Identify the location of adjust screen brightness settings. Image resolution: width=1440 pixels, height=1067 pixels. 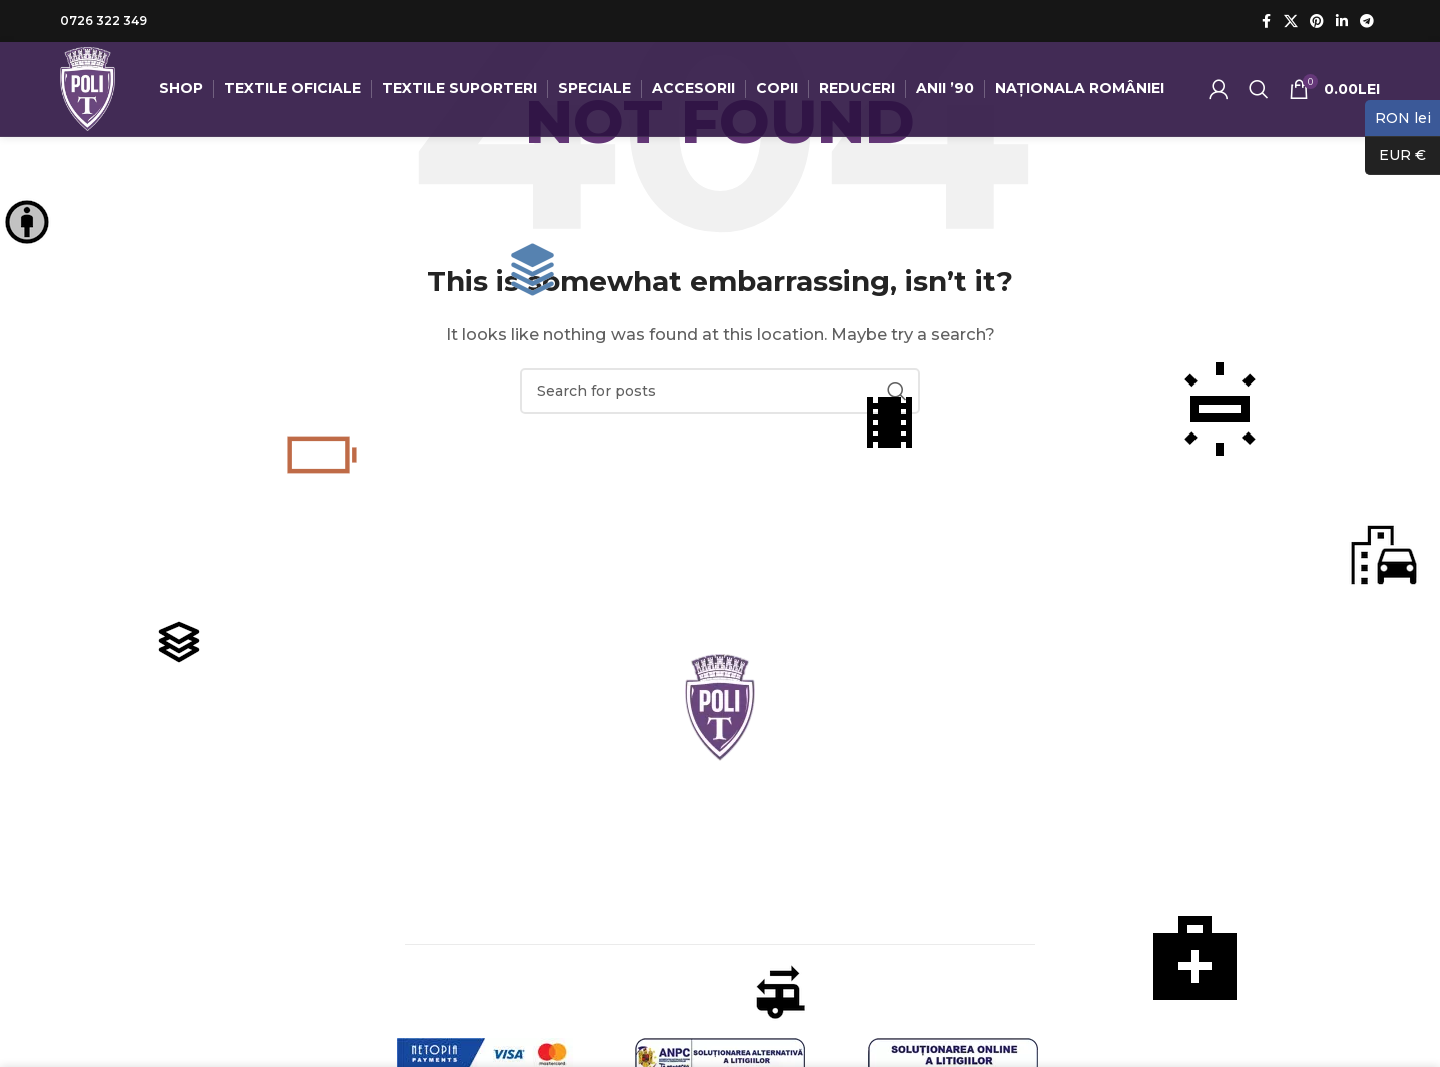
(1220, 409).